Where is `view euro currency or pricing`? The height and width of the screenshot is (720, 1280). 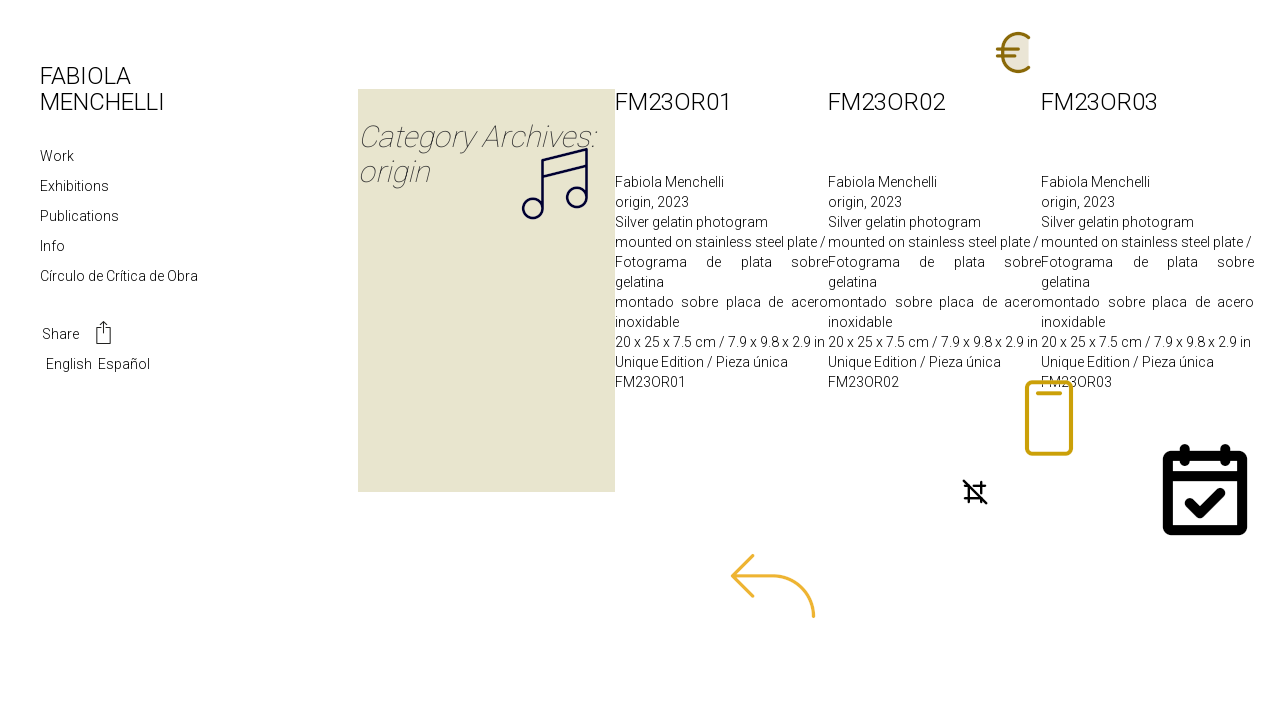
view euro currency or pricing is located at coordinates (1016, 52).